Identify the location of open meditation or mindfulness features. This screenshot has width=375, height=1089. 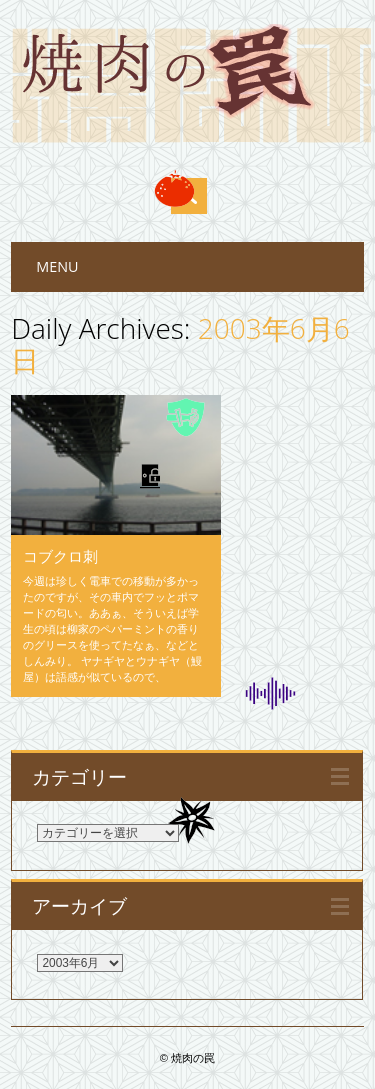
(191, 820).